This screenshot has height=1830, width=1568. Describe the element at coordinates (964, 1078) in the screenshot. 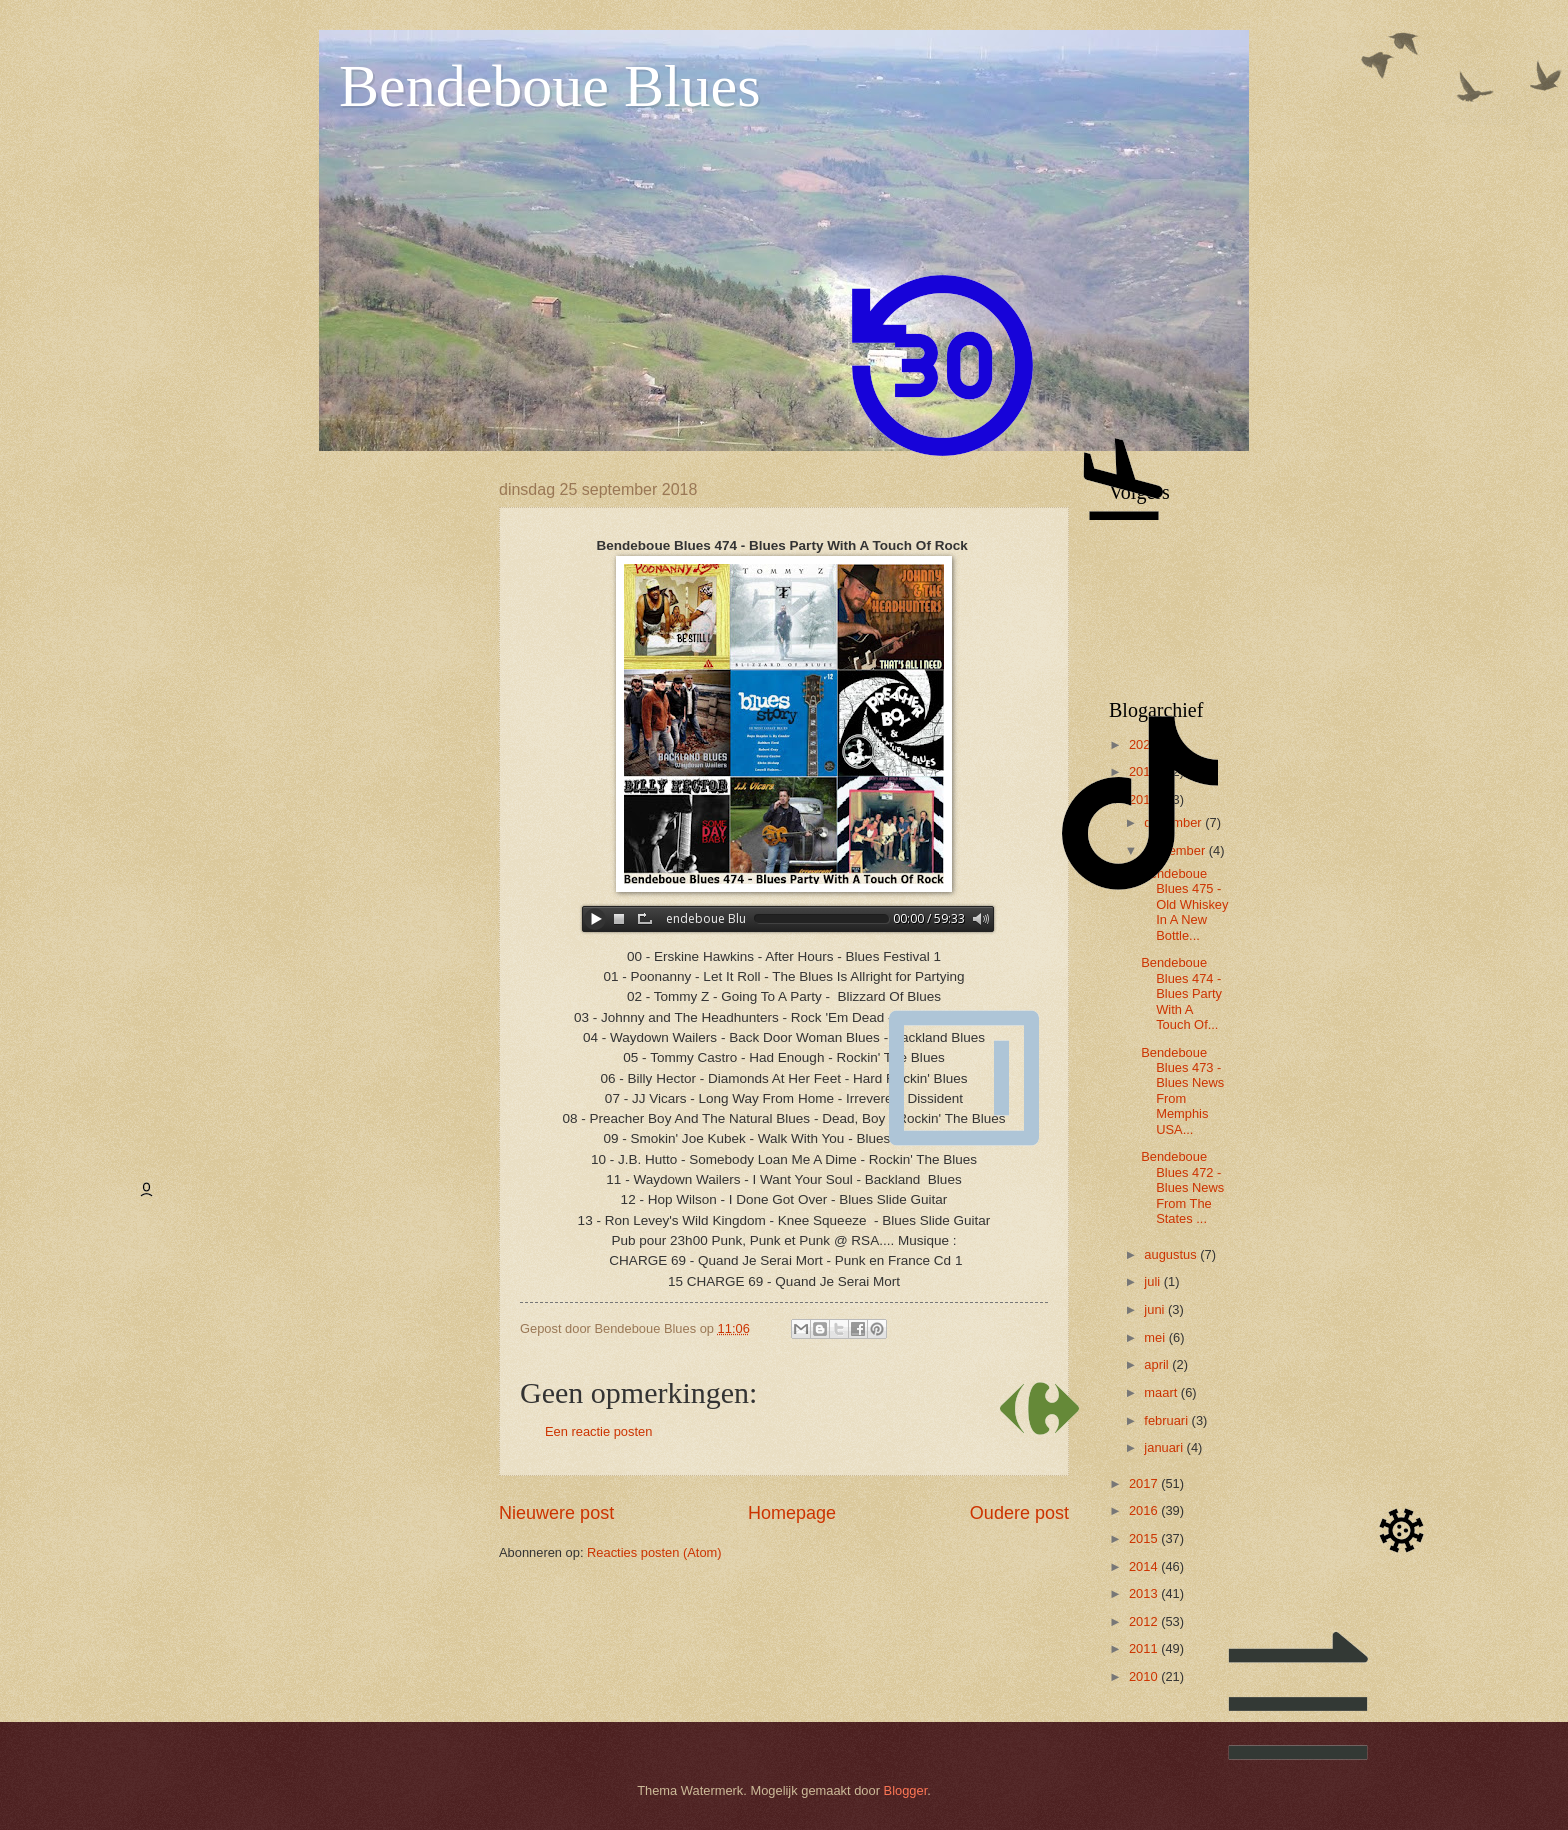

I see `switch to right sidebar layout` at that location.